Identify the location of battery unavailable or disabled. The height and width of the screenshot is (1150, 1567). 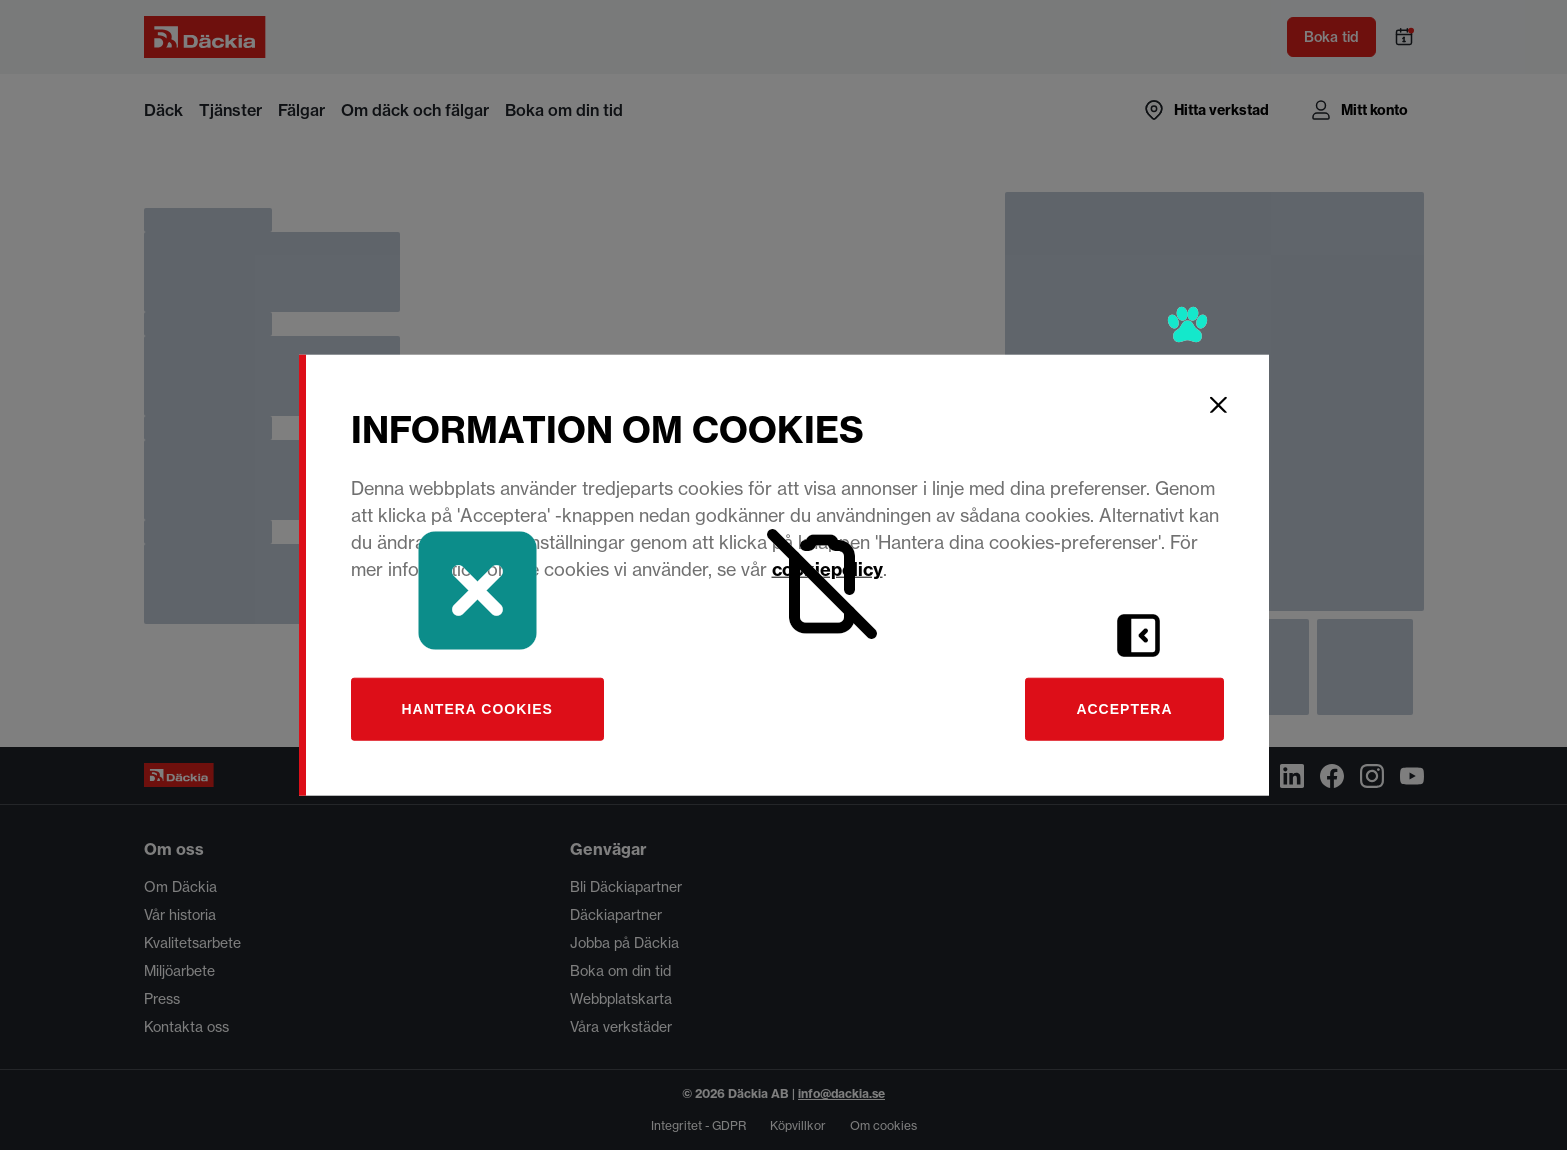
(822, 584).